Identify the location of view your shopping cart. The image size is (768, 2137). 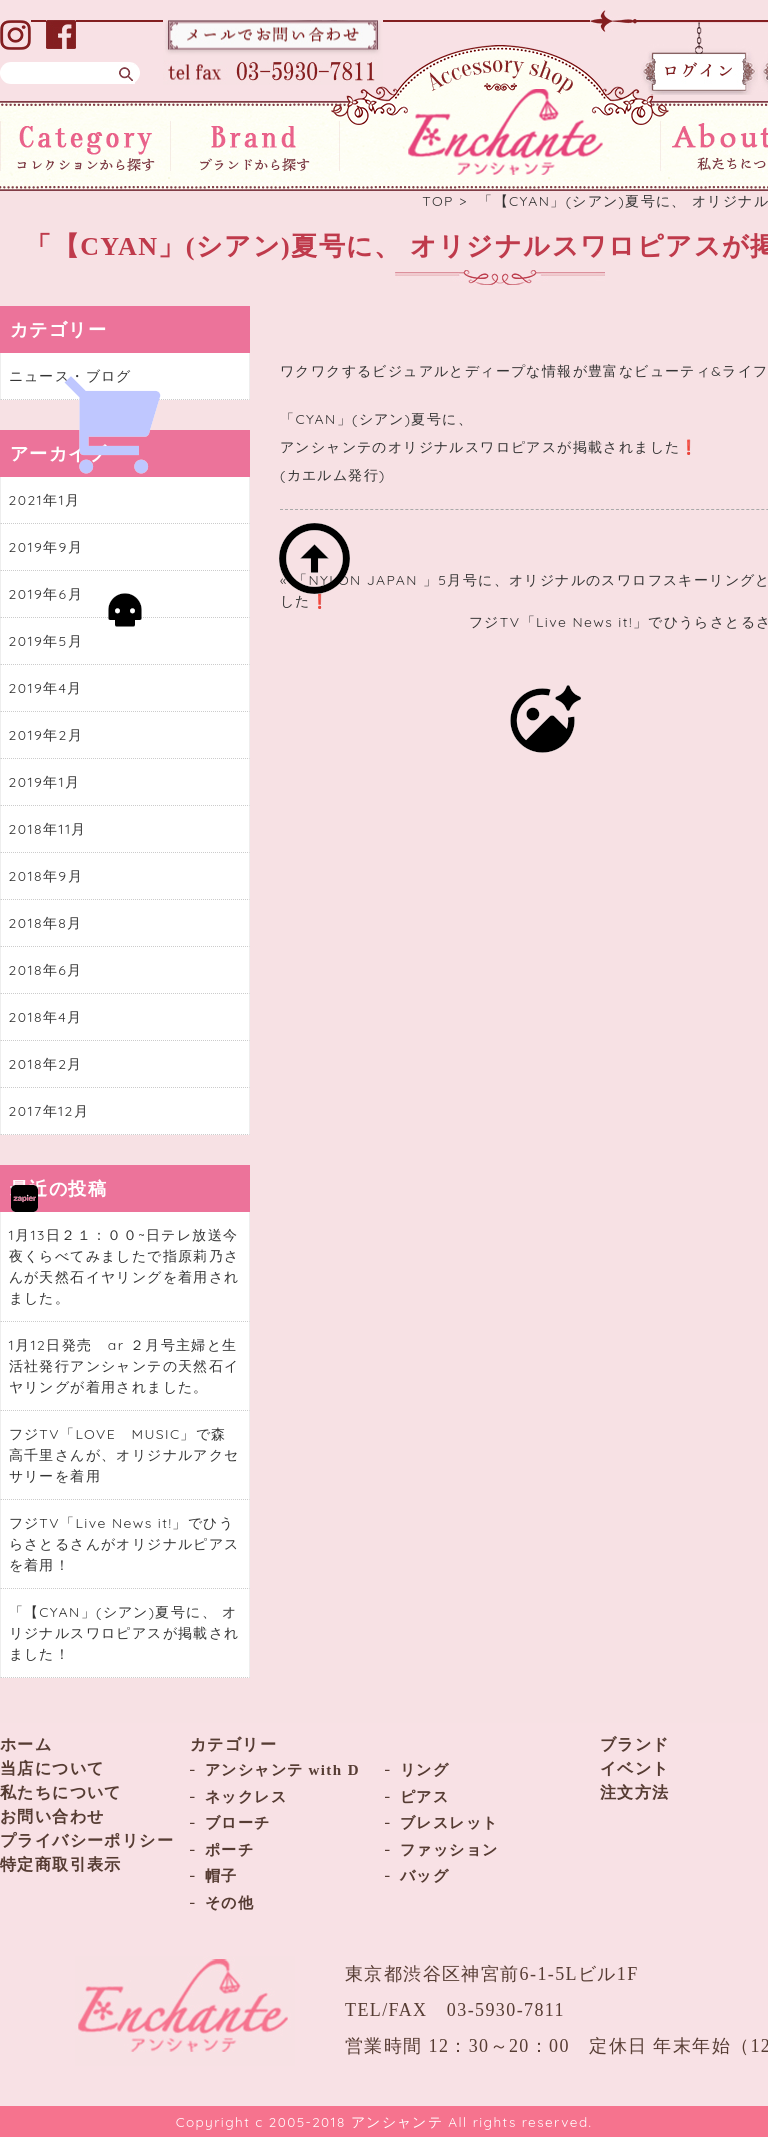
(116, 423).